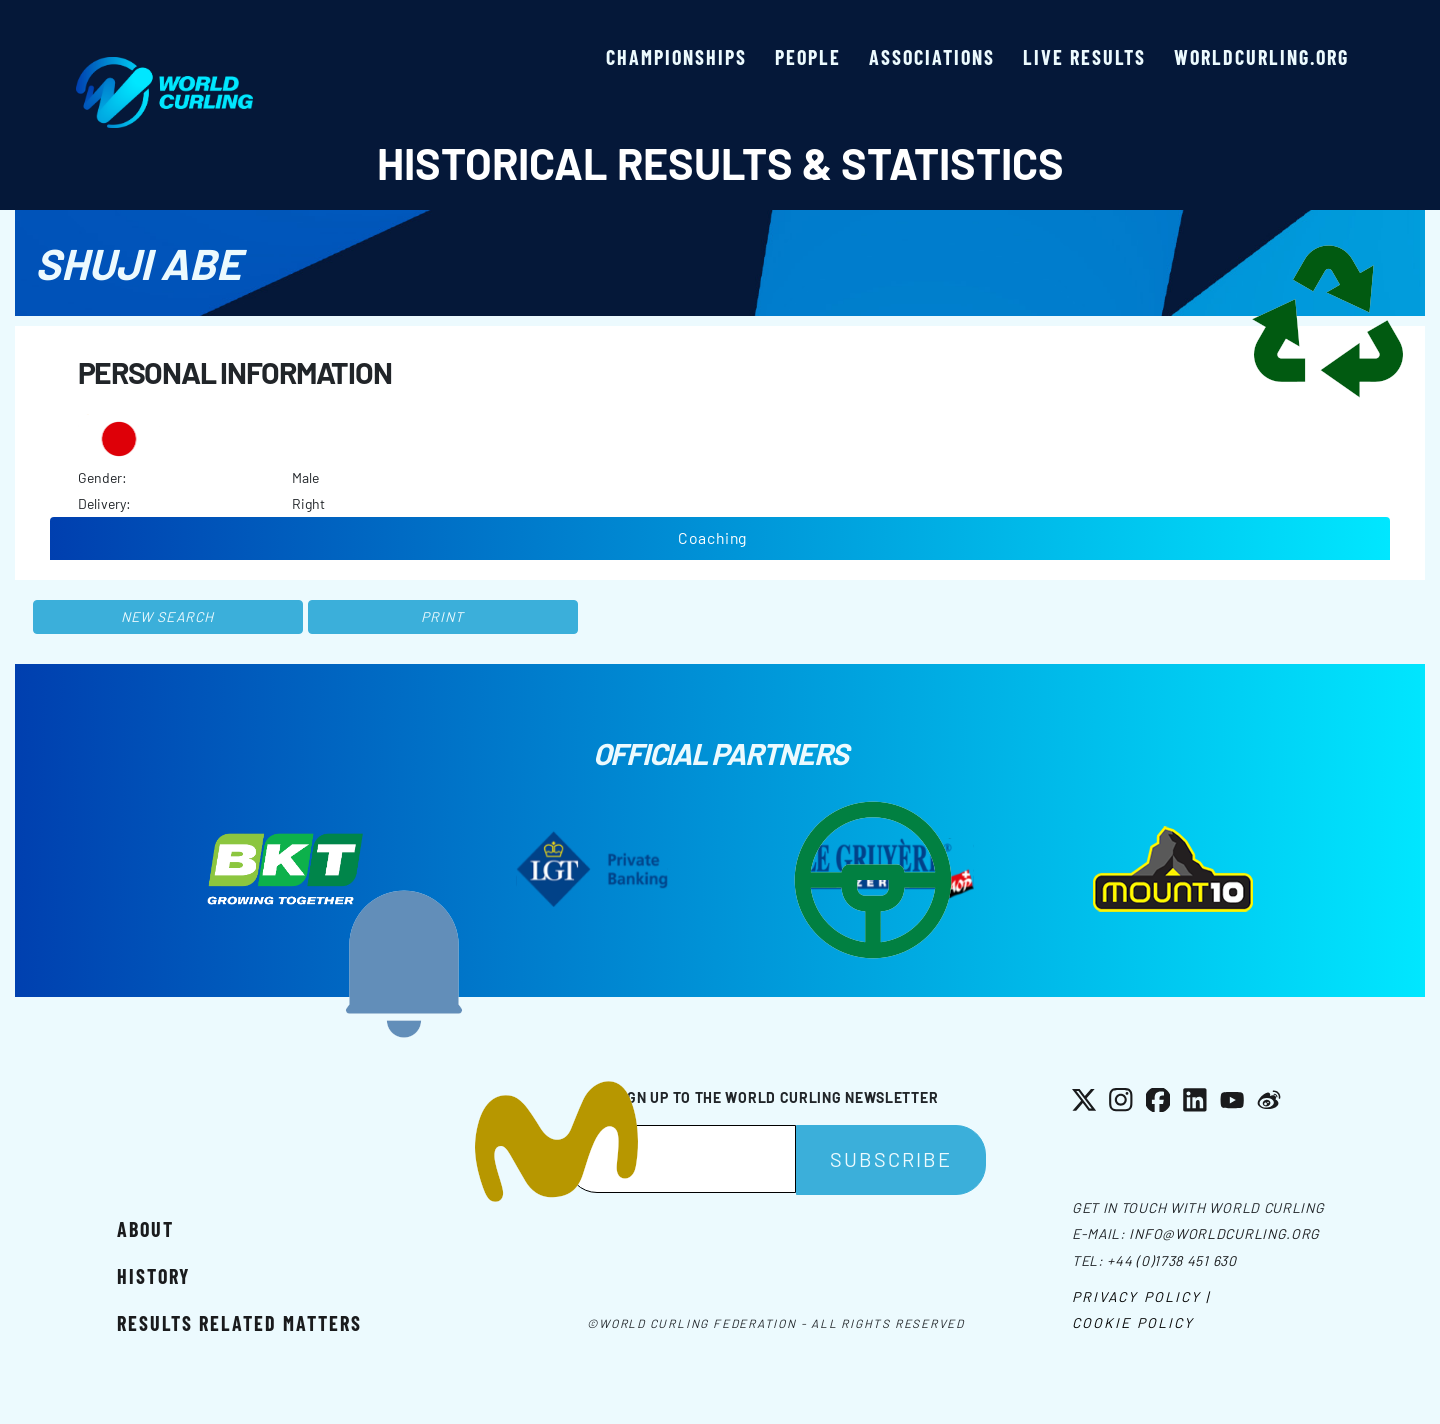 The width and height of the screenshot is (1440, 1424). Describe the element at coordinates (556, 1141) in the screenshot. I see `open the Movistar mobile app` at that location.